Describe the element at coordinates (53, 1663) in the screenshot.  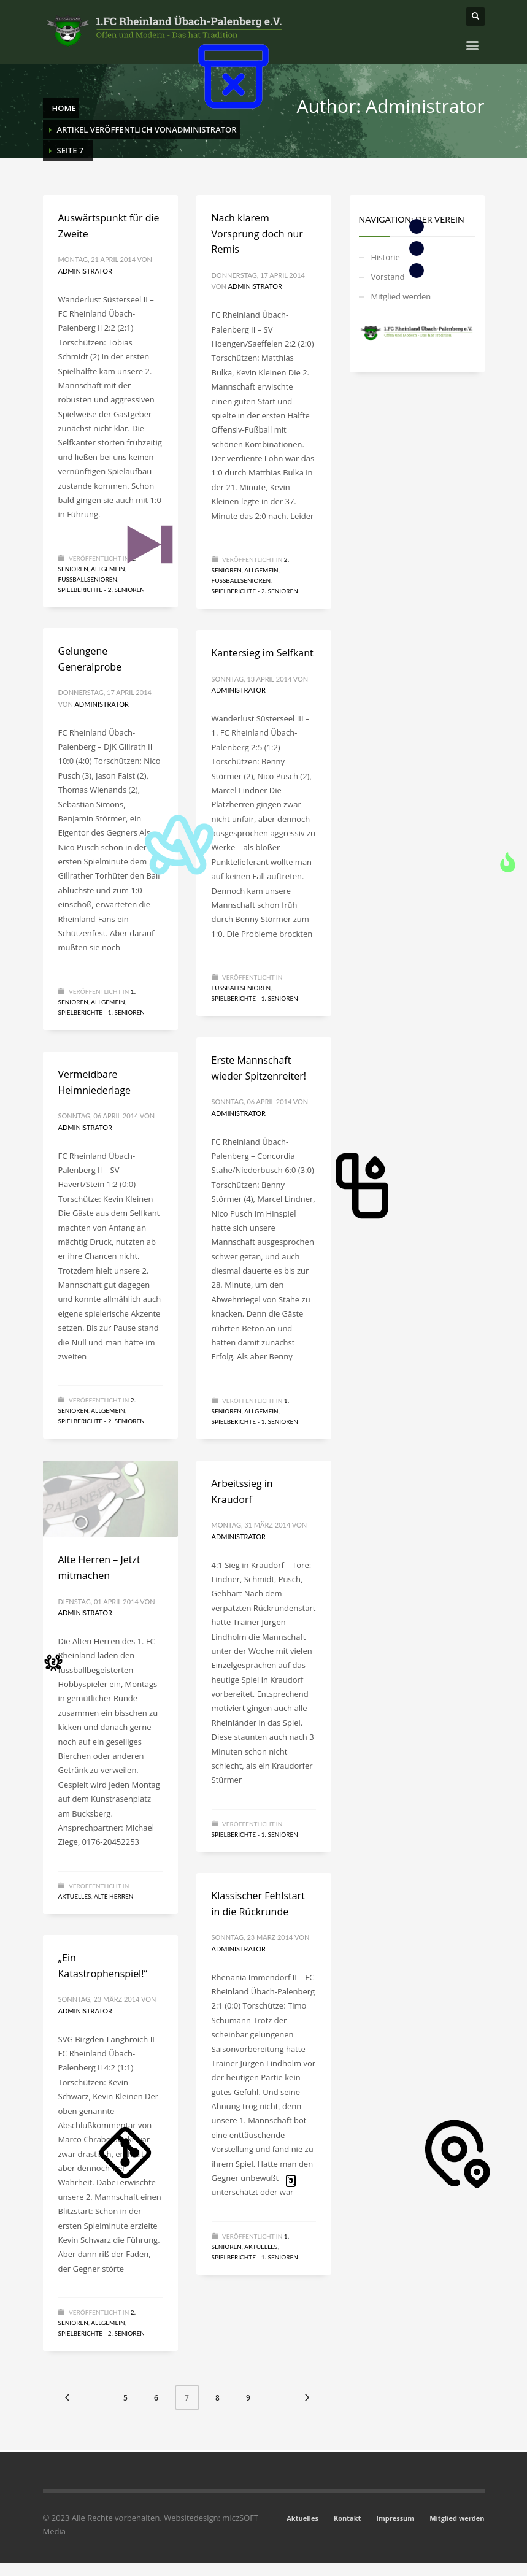
I see `indicates second place ranking or achievement` at that location.